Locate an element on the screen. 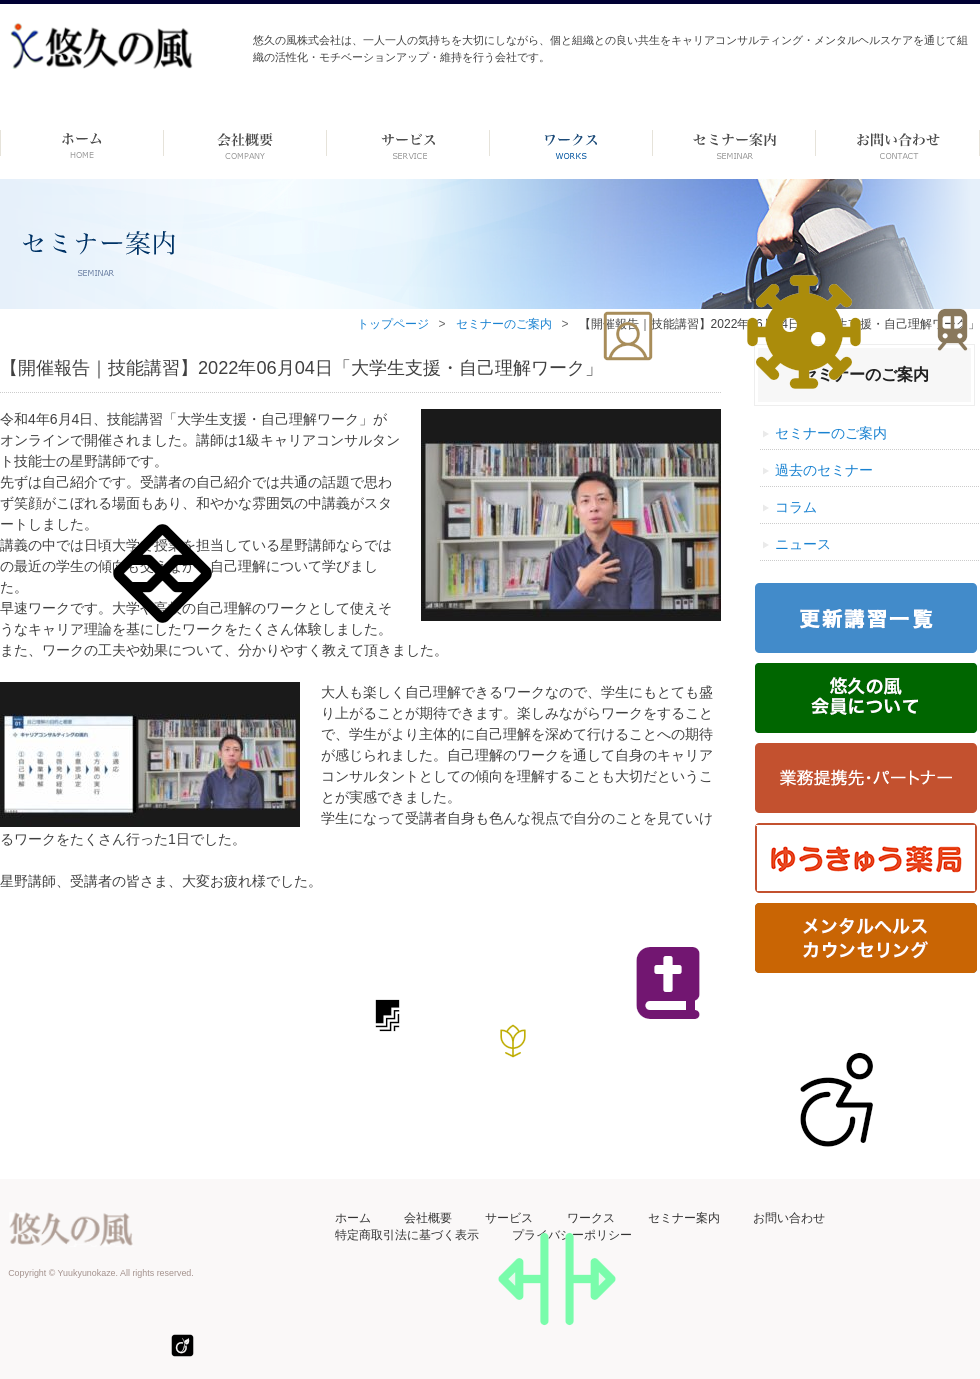 This screenshot has width=980, height=1379. access religious texts or scripture is located at coordinates (668, 983).